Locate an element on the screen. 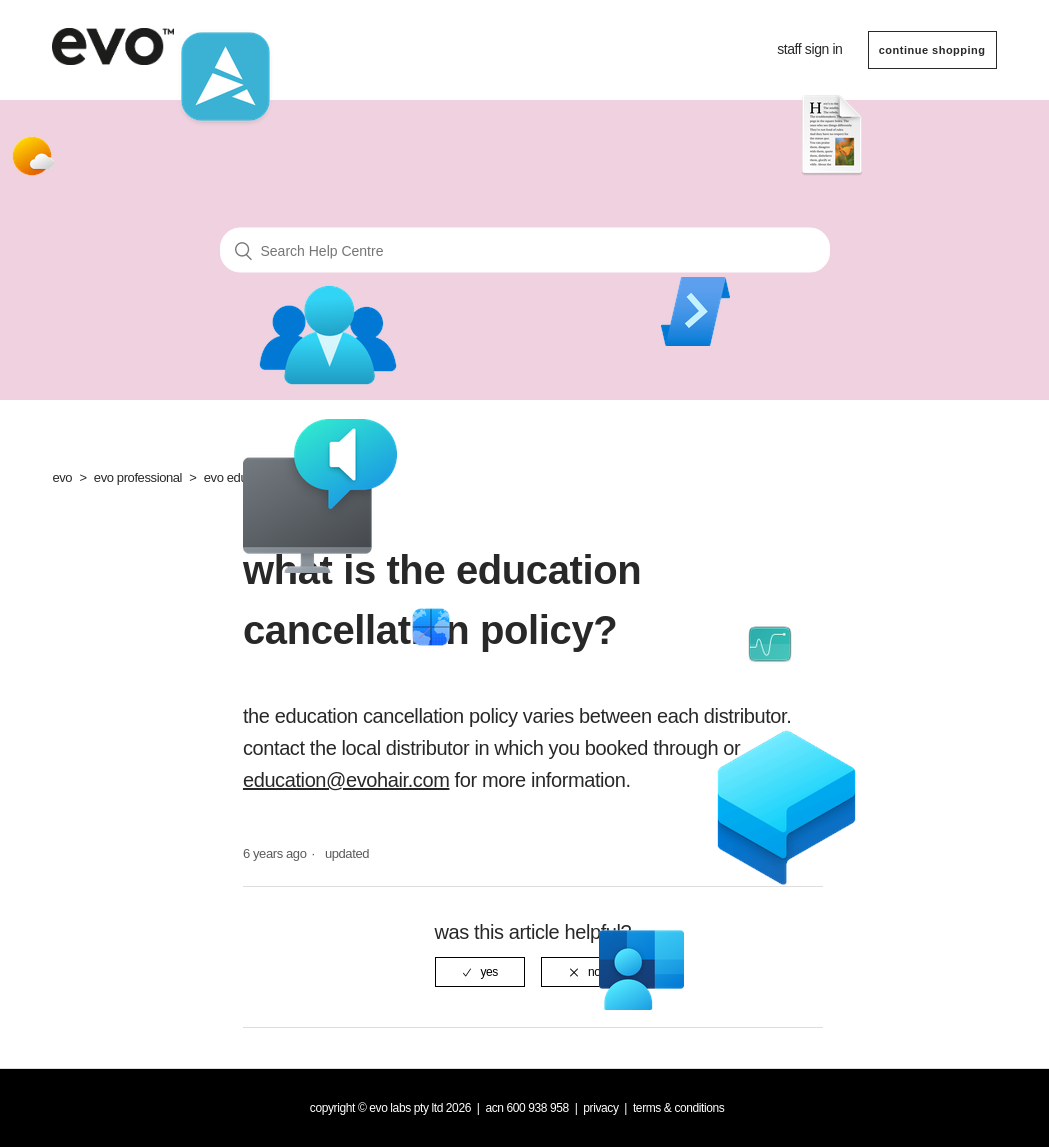 Image resolution: width=1049 pixels, height=1147 pixels. open a document or text file is located at coordinates (832, 134).